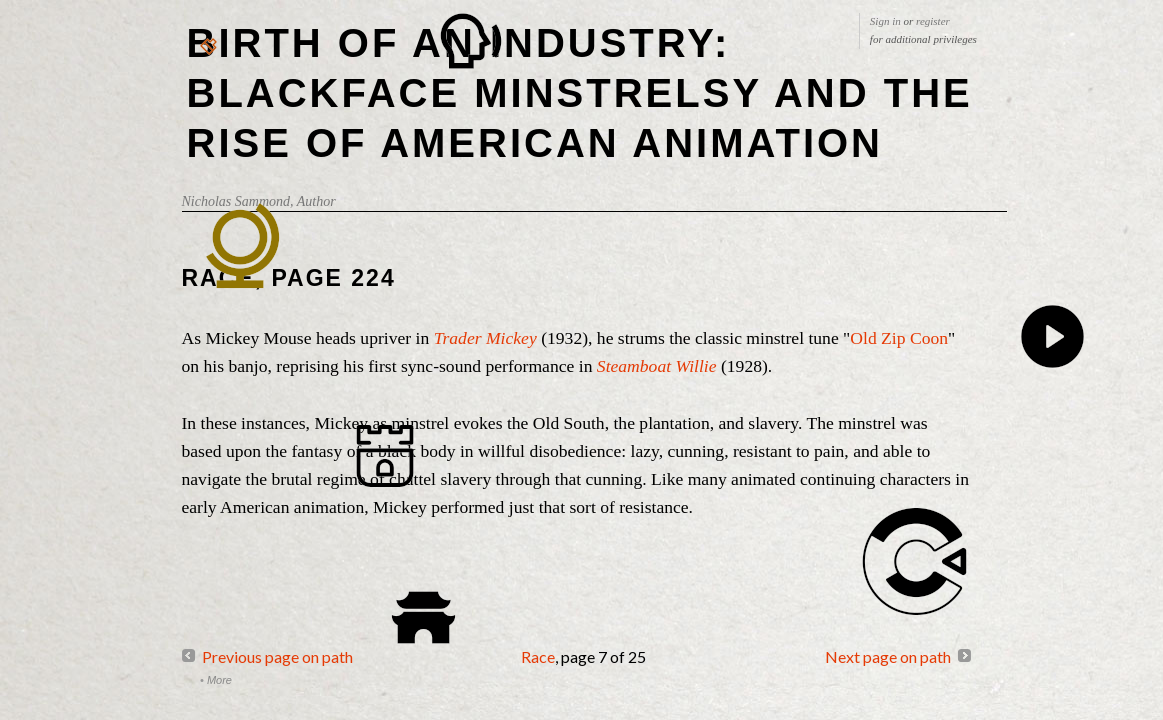  I want to click on rook brand logo, so click(385, 456).